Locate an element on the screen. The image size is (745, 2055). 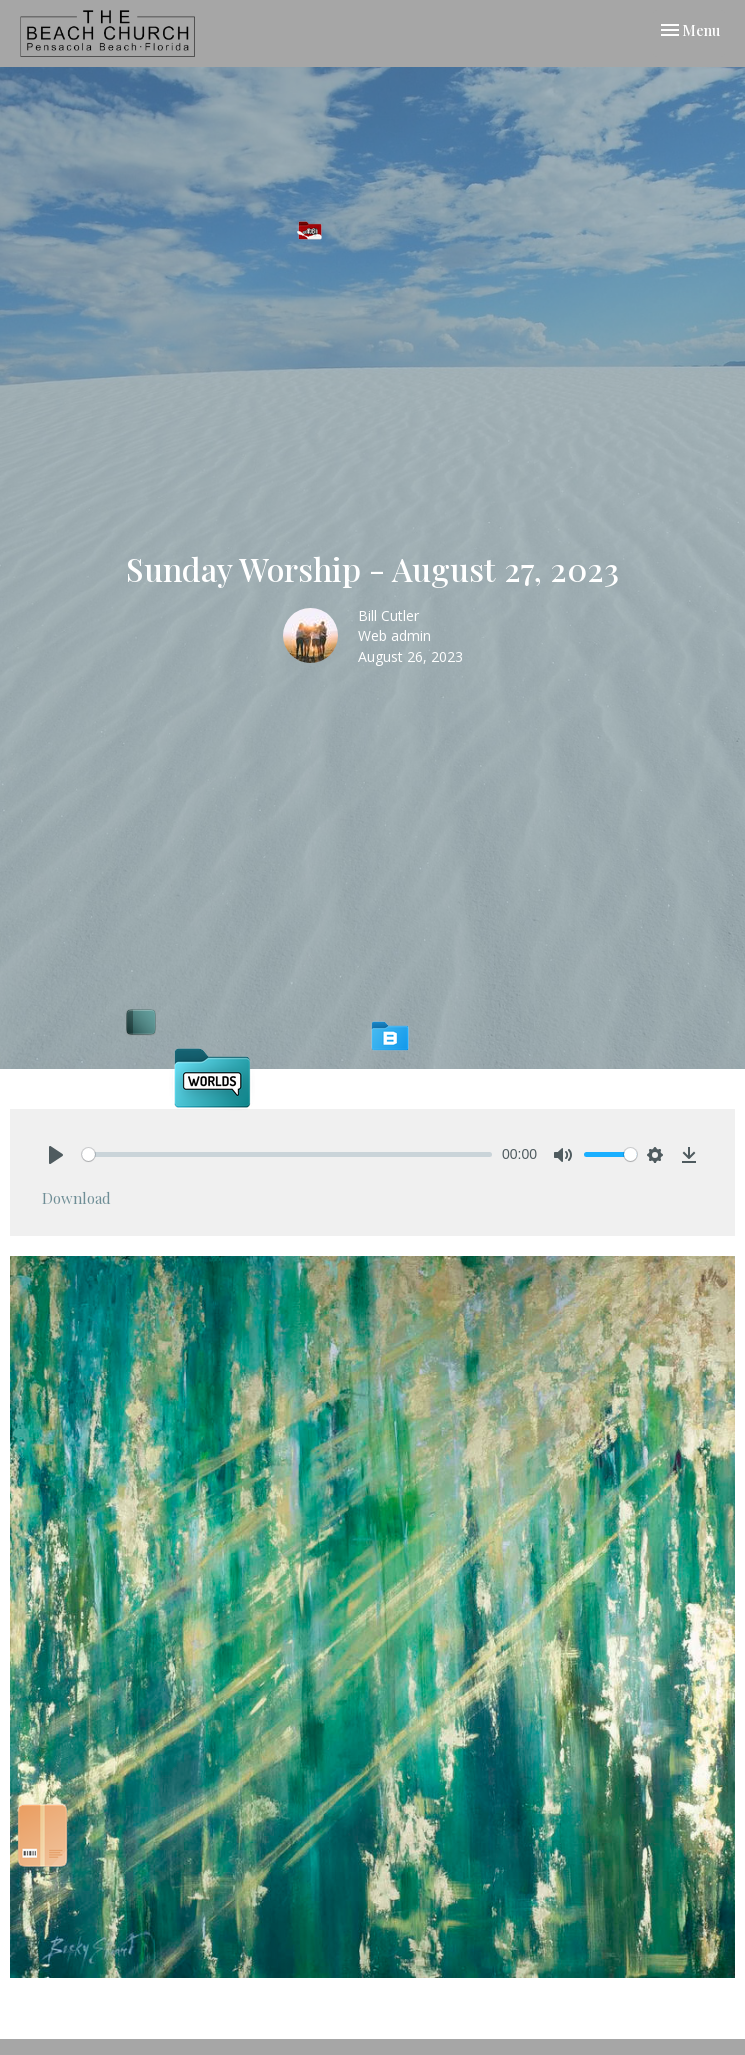
compressed or archived file type indicator is located at coordinates (42, 1835).